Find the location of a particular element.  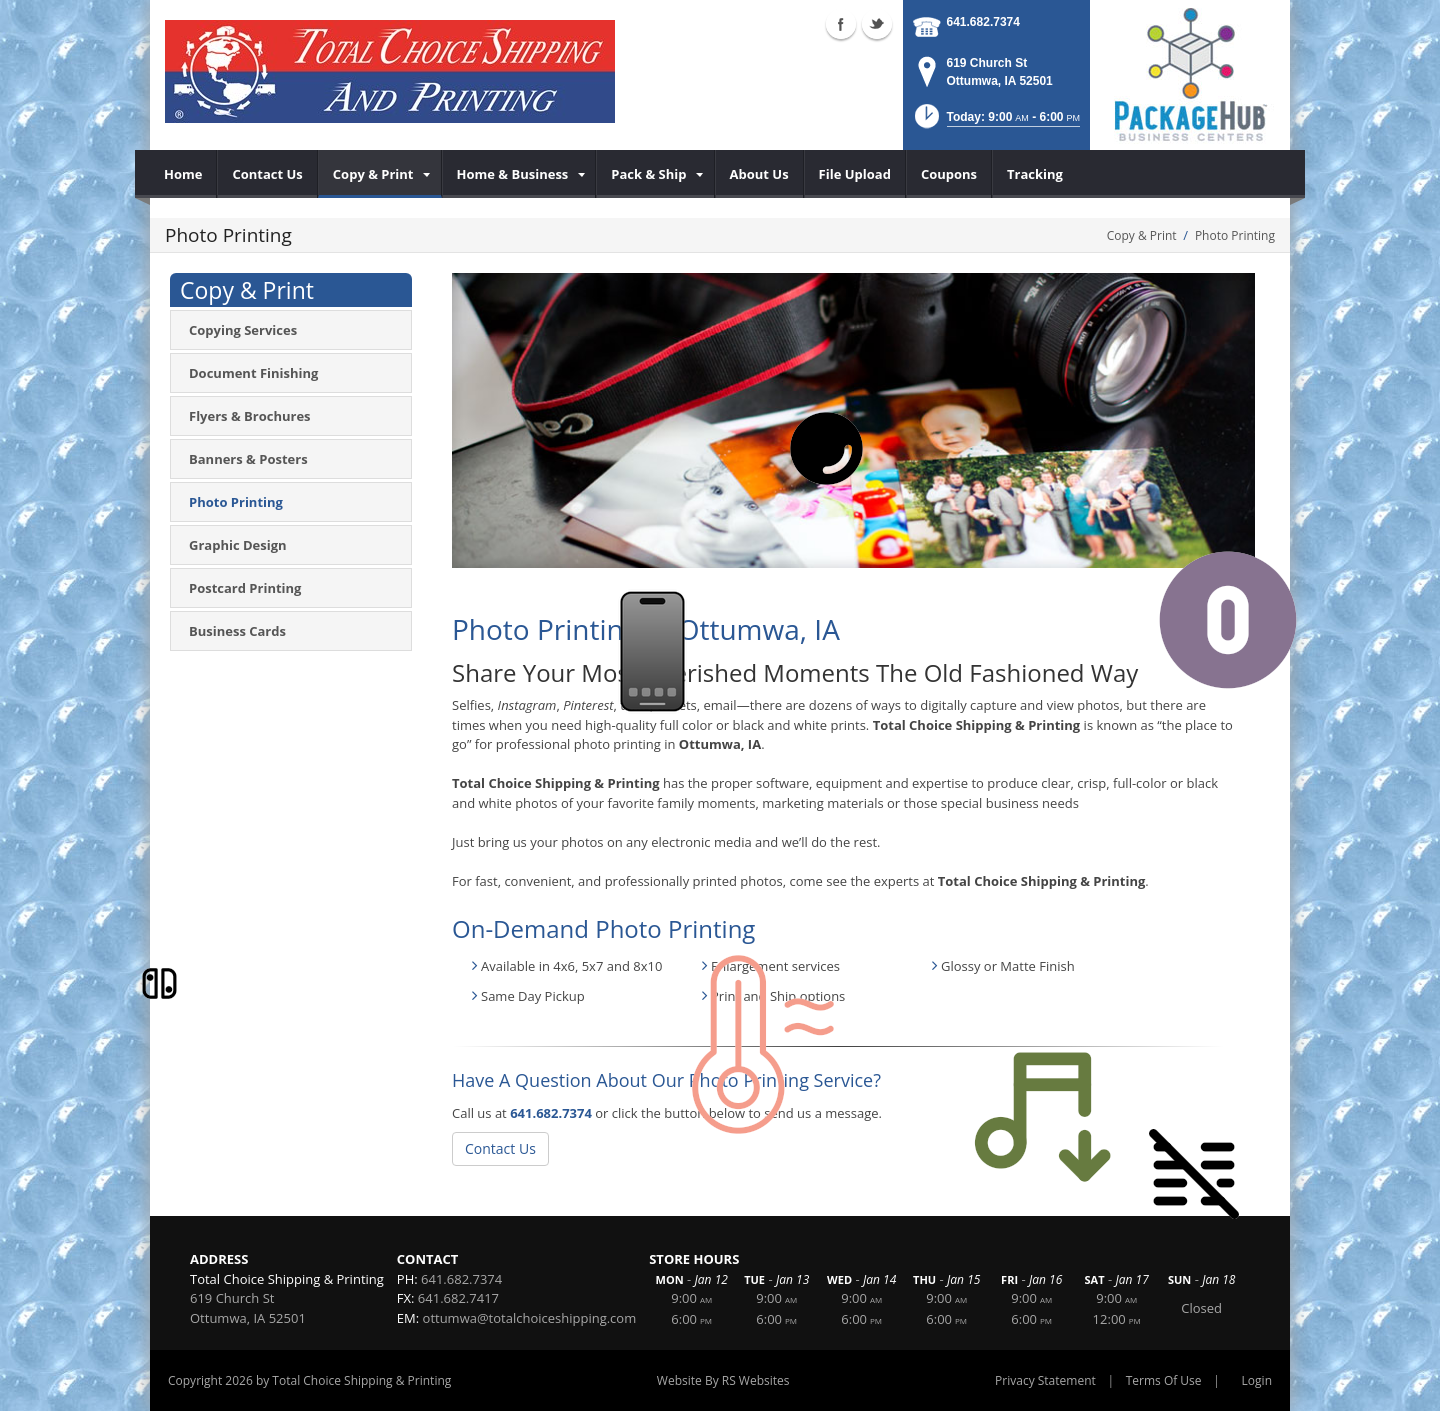

download music or audio file is located at coordinates (1039, 1110).